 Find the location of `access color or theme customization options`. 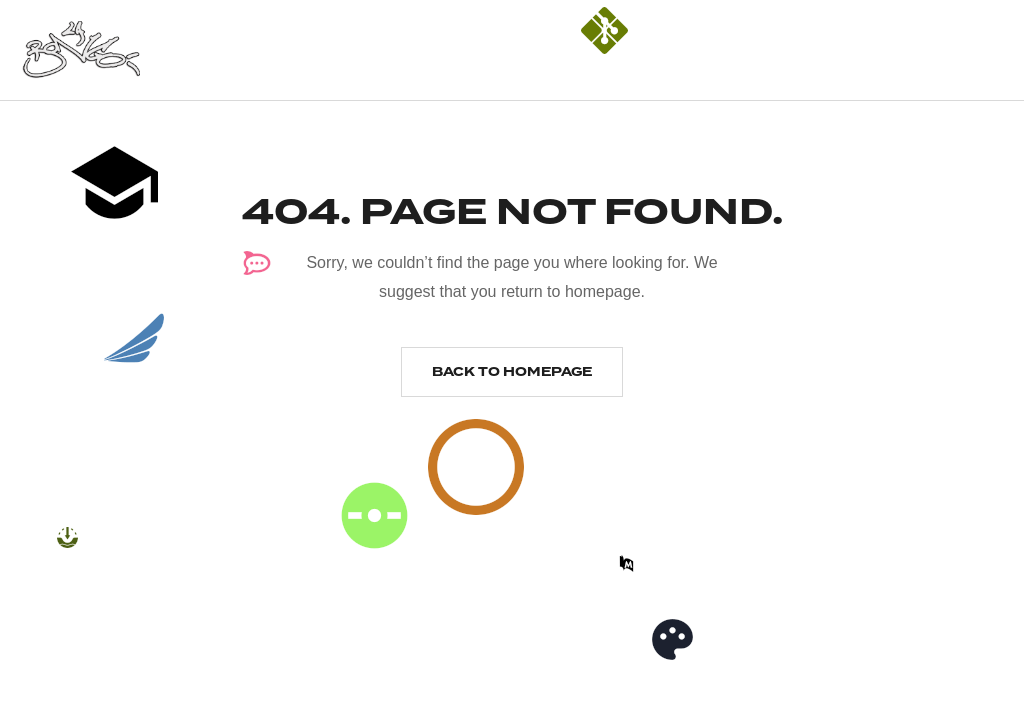

access color or theme customization options is located at coordinates (672, 639).